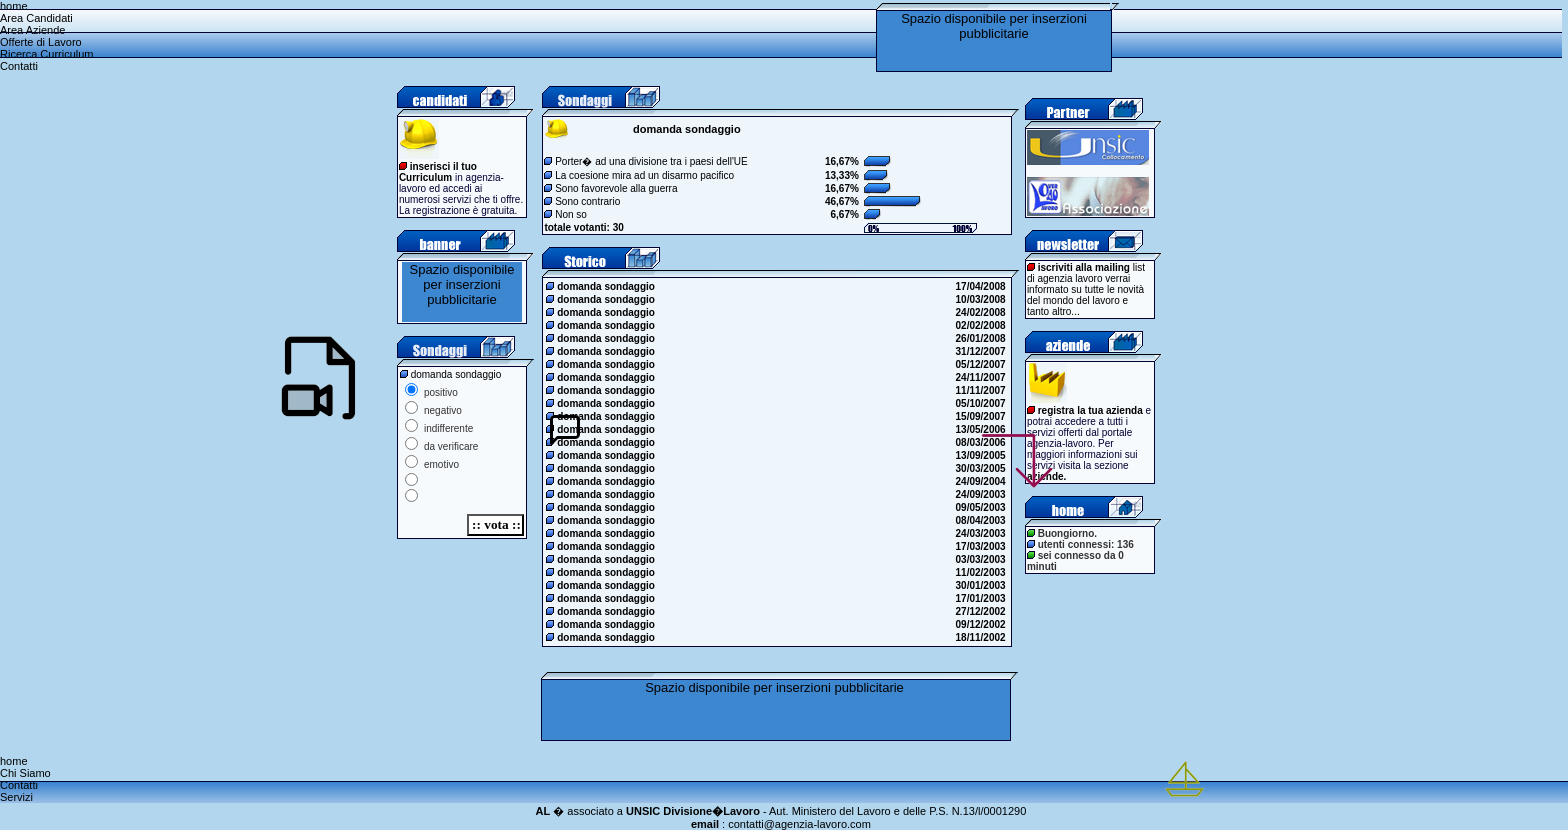  I want to click on access sailing or boating features, so click(1184, 781).